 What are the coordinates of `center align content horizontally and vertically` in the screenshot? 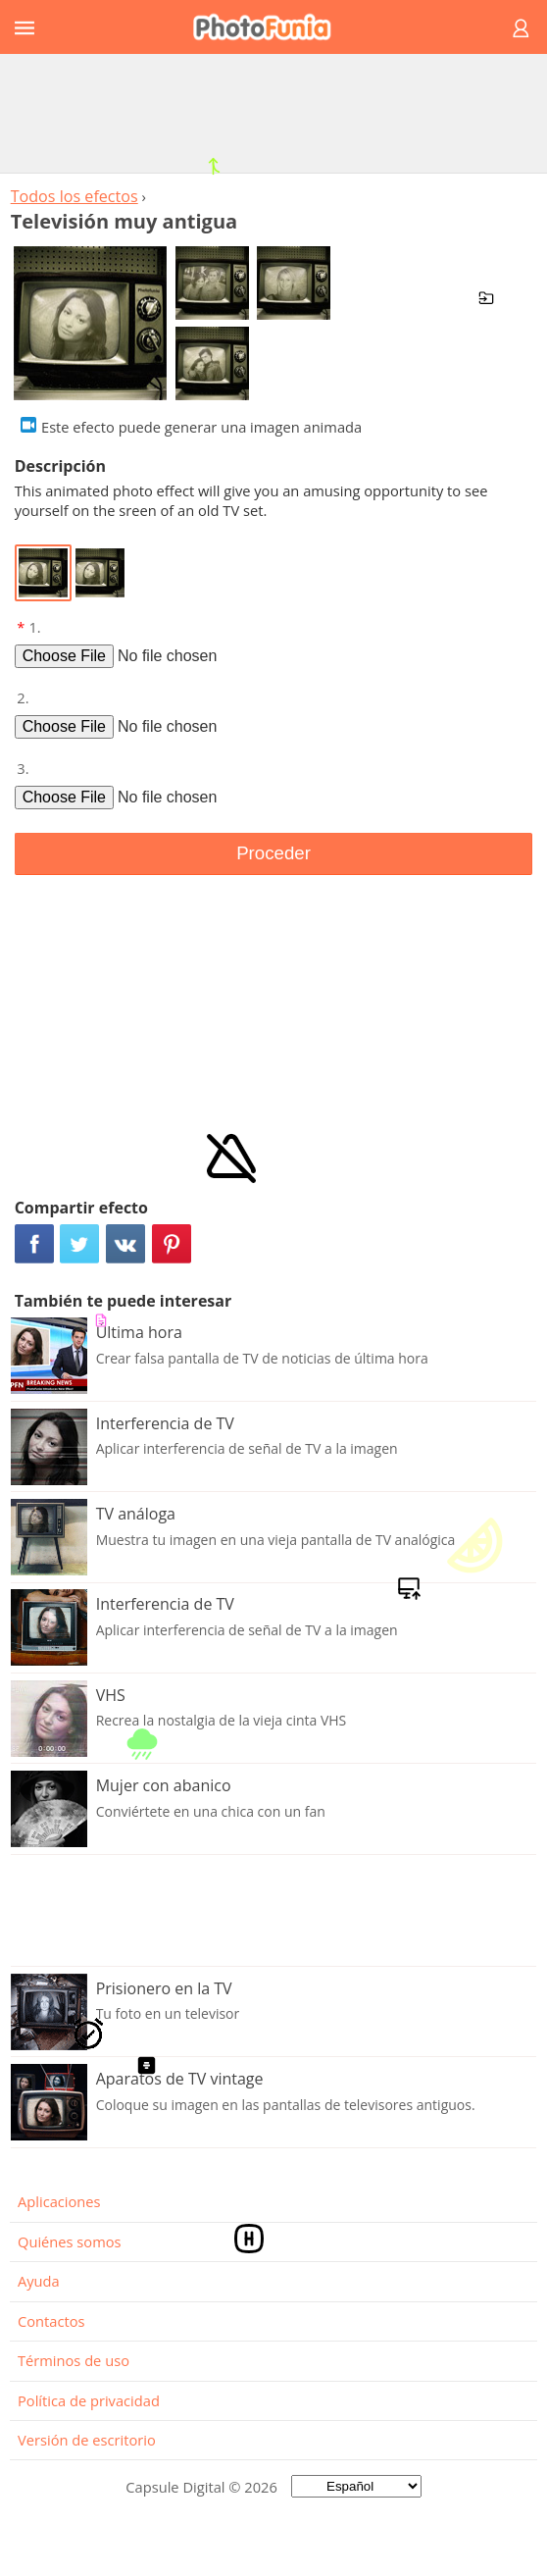 It's located at (146, 2065).